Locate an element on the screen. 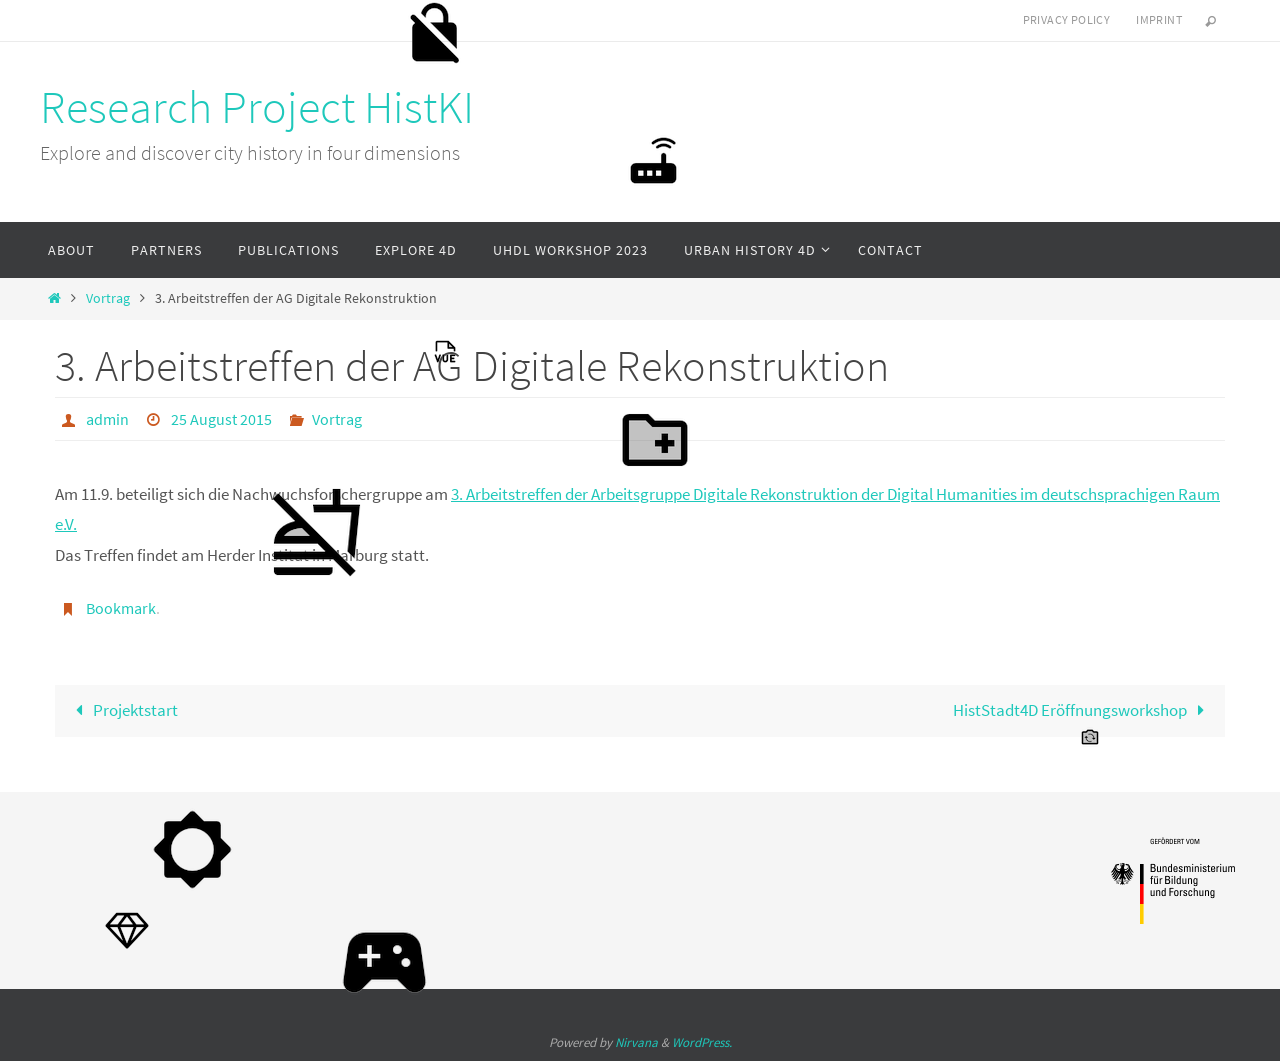  switch between front and rear camera is located at coordinates (1090, 737).